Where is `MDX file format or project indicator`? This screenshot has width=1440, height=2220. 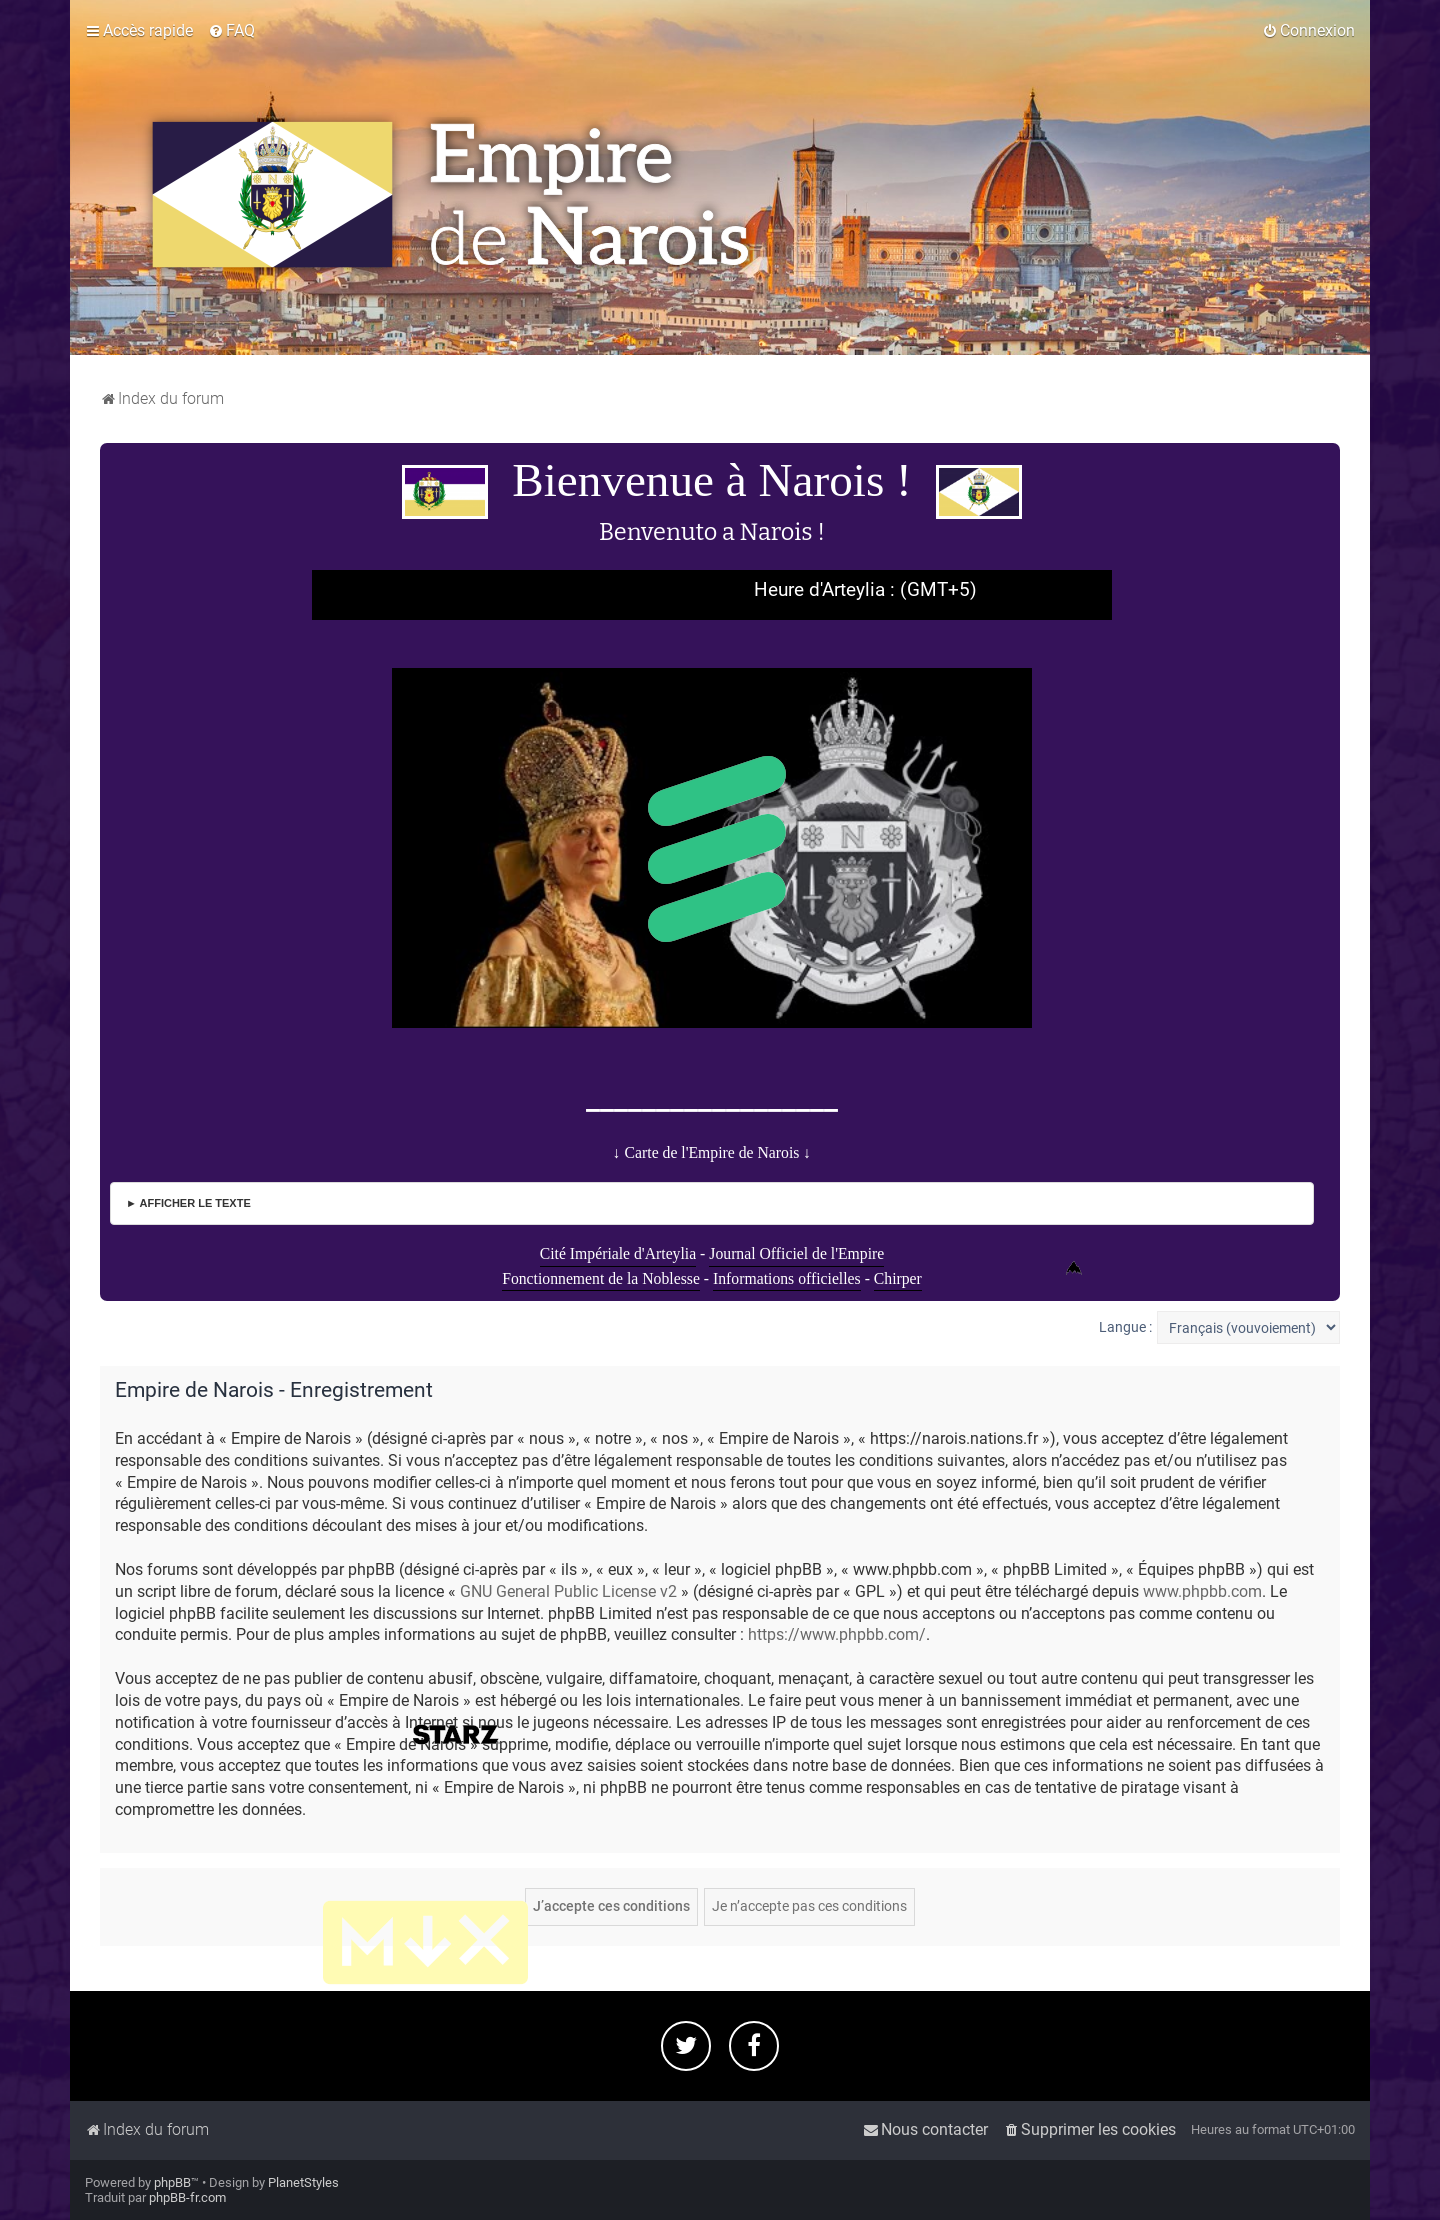
MDX file format or project indicator is located at coordinates (425, 1942).